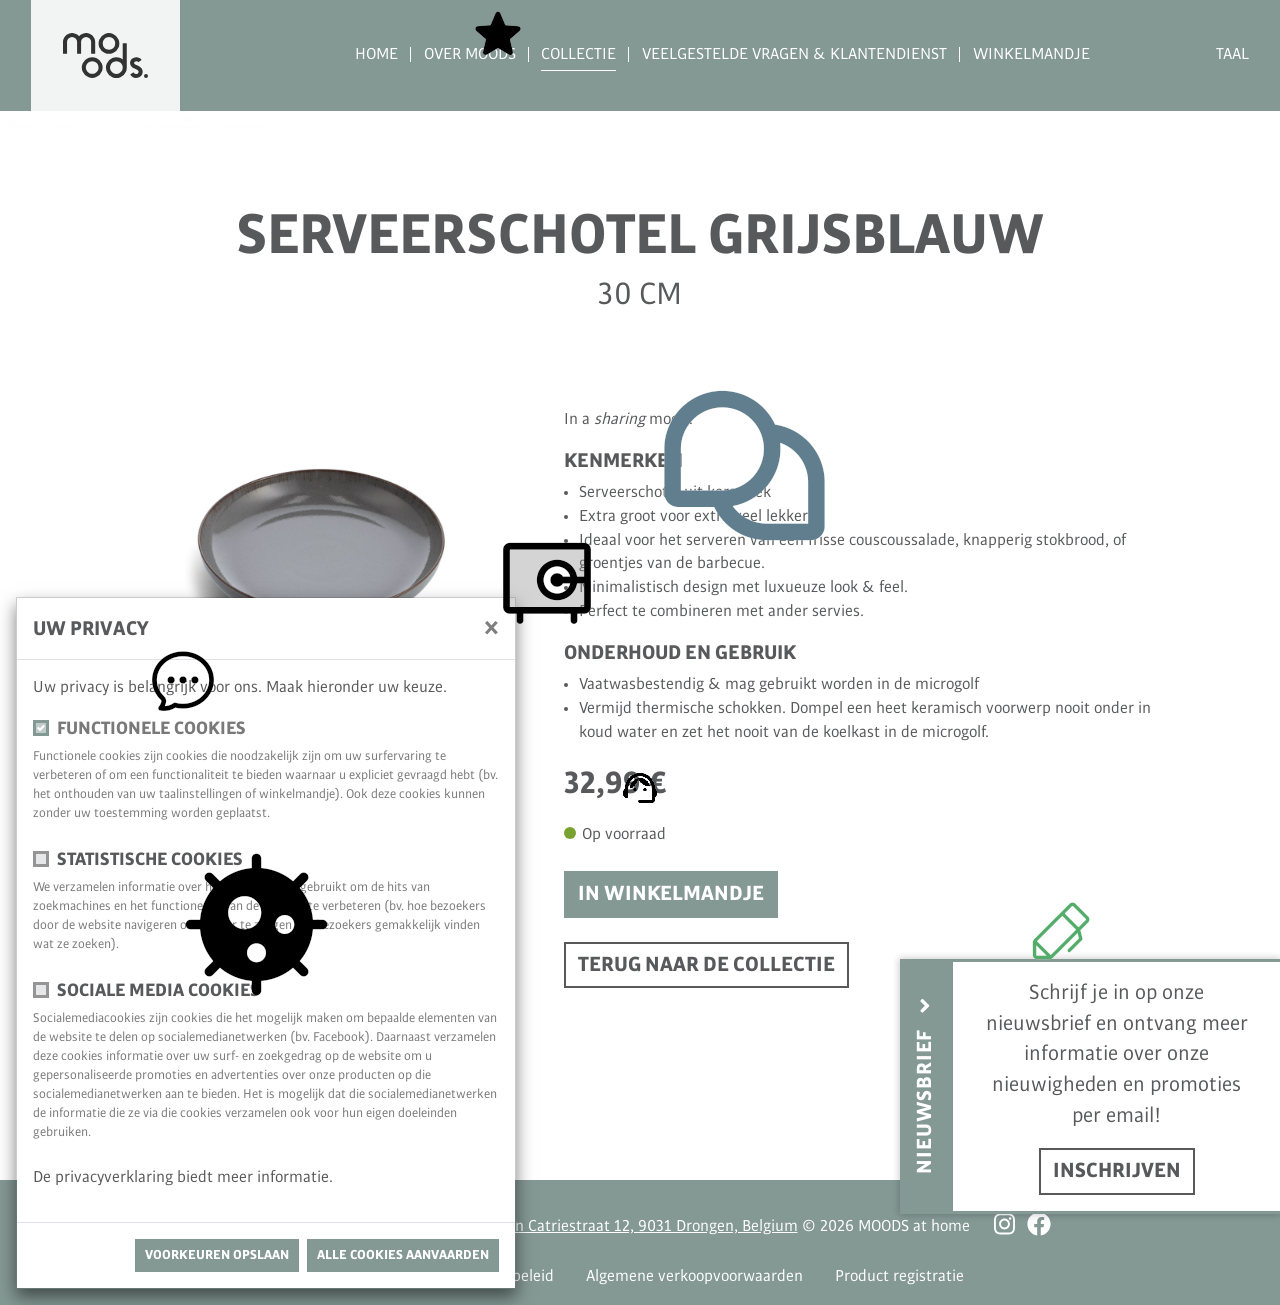 This screenshot has height=1305, width=1280. I want to click on contact customer support, so click(640, 788).